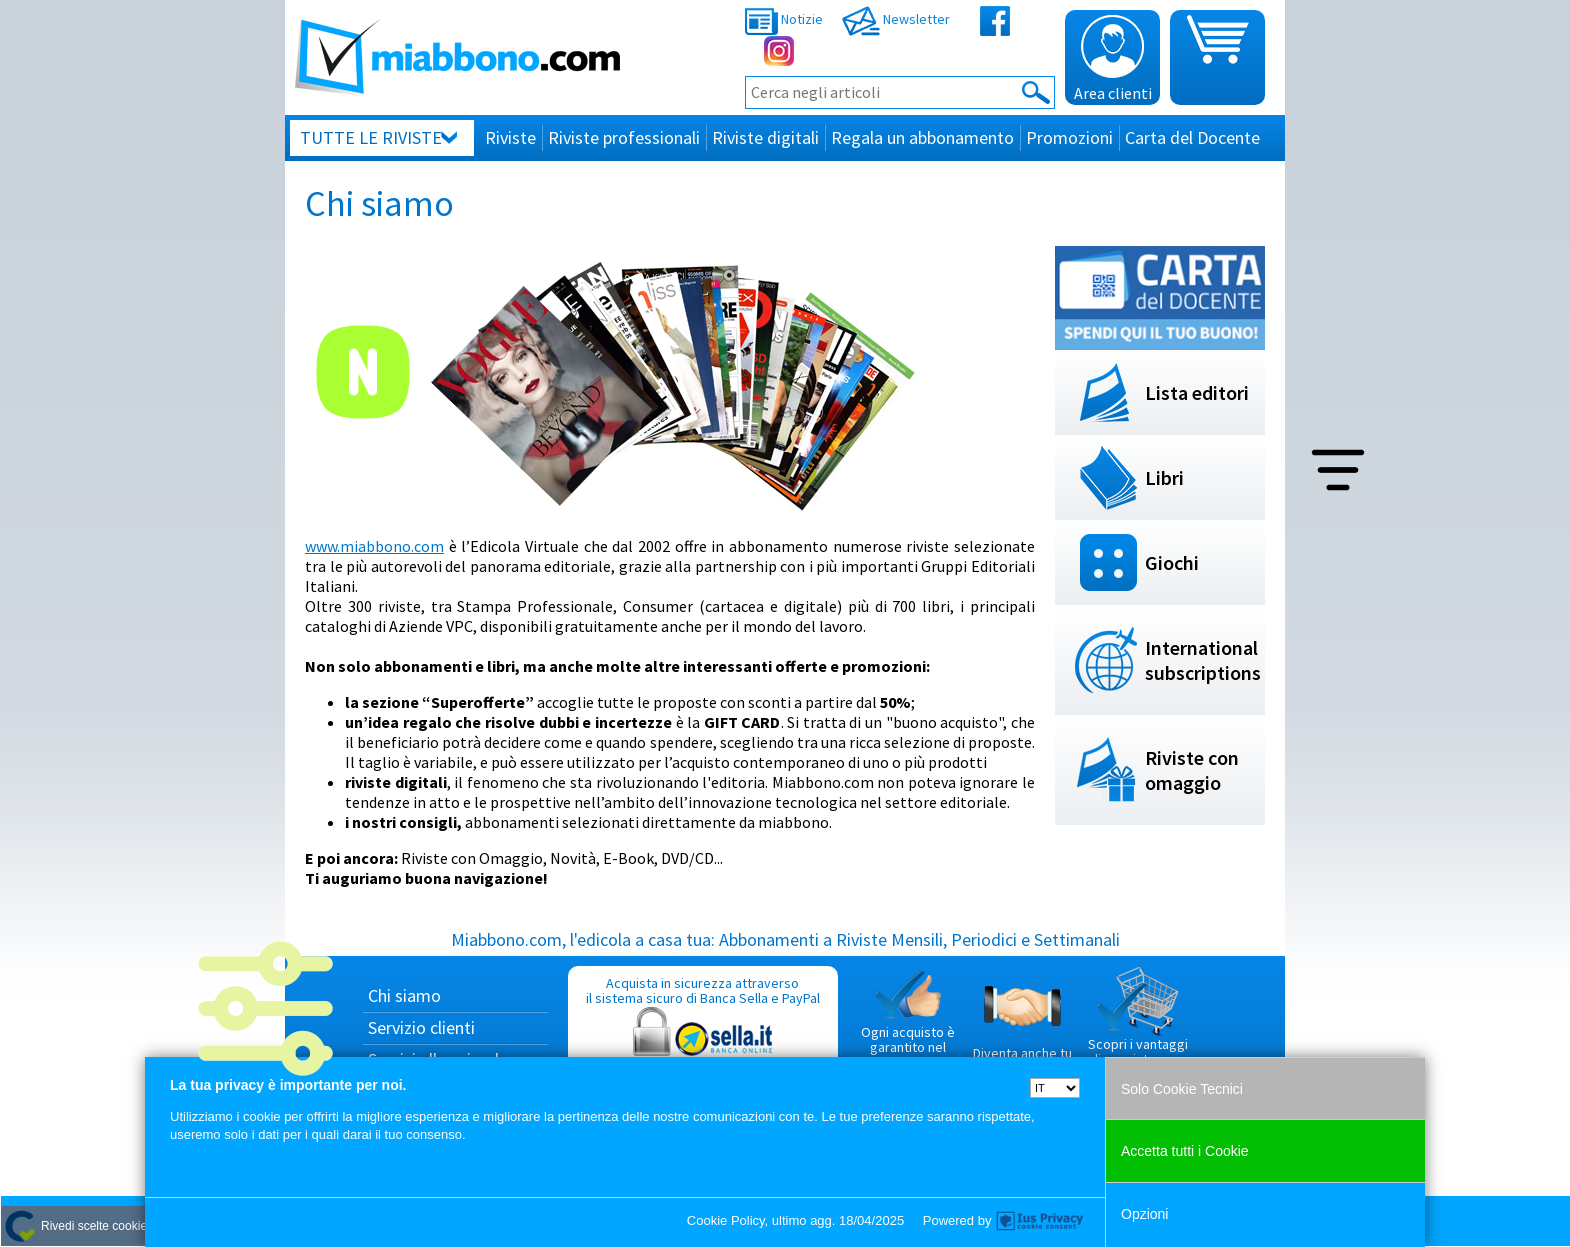 This screenshot has height=1247, width=1570. What do you see at coordinates (265, 1008) in the screenshot?
I see `adjust settings or preferences` at bounding box center [265, 1008].